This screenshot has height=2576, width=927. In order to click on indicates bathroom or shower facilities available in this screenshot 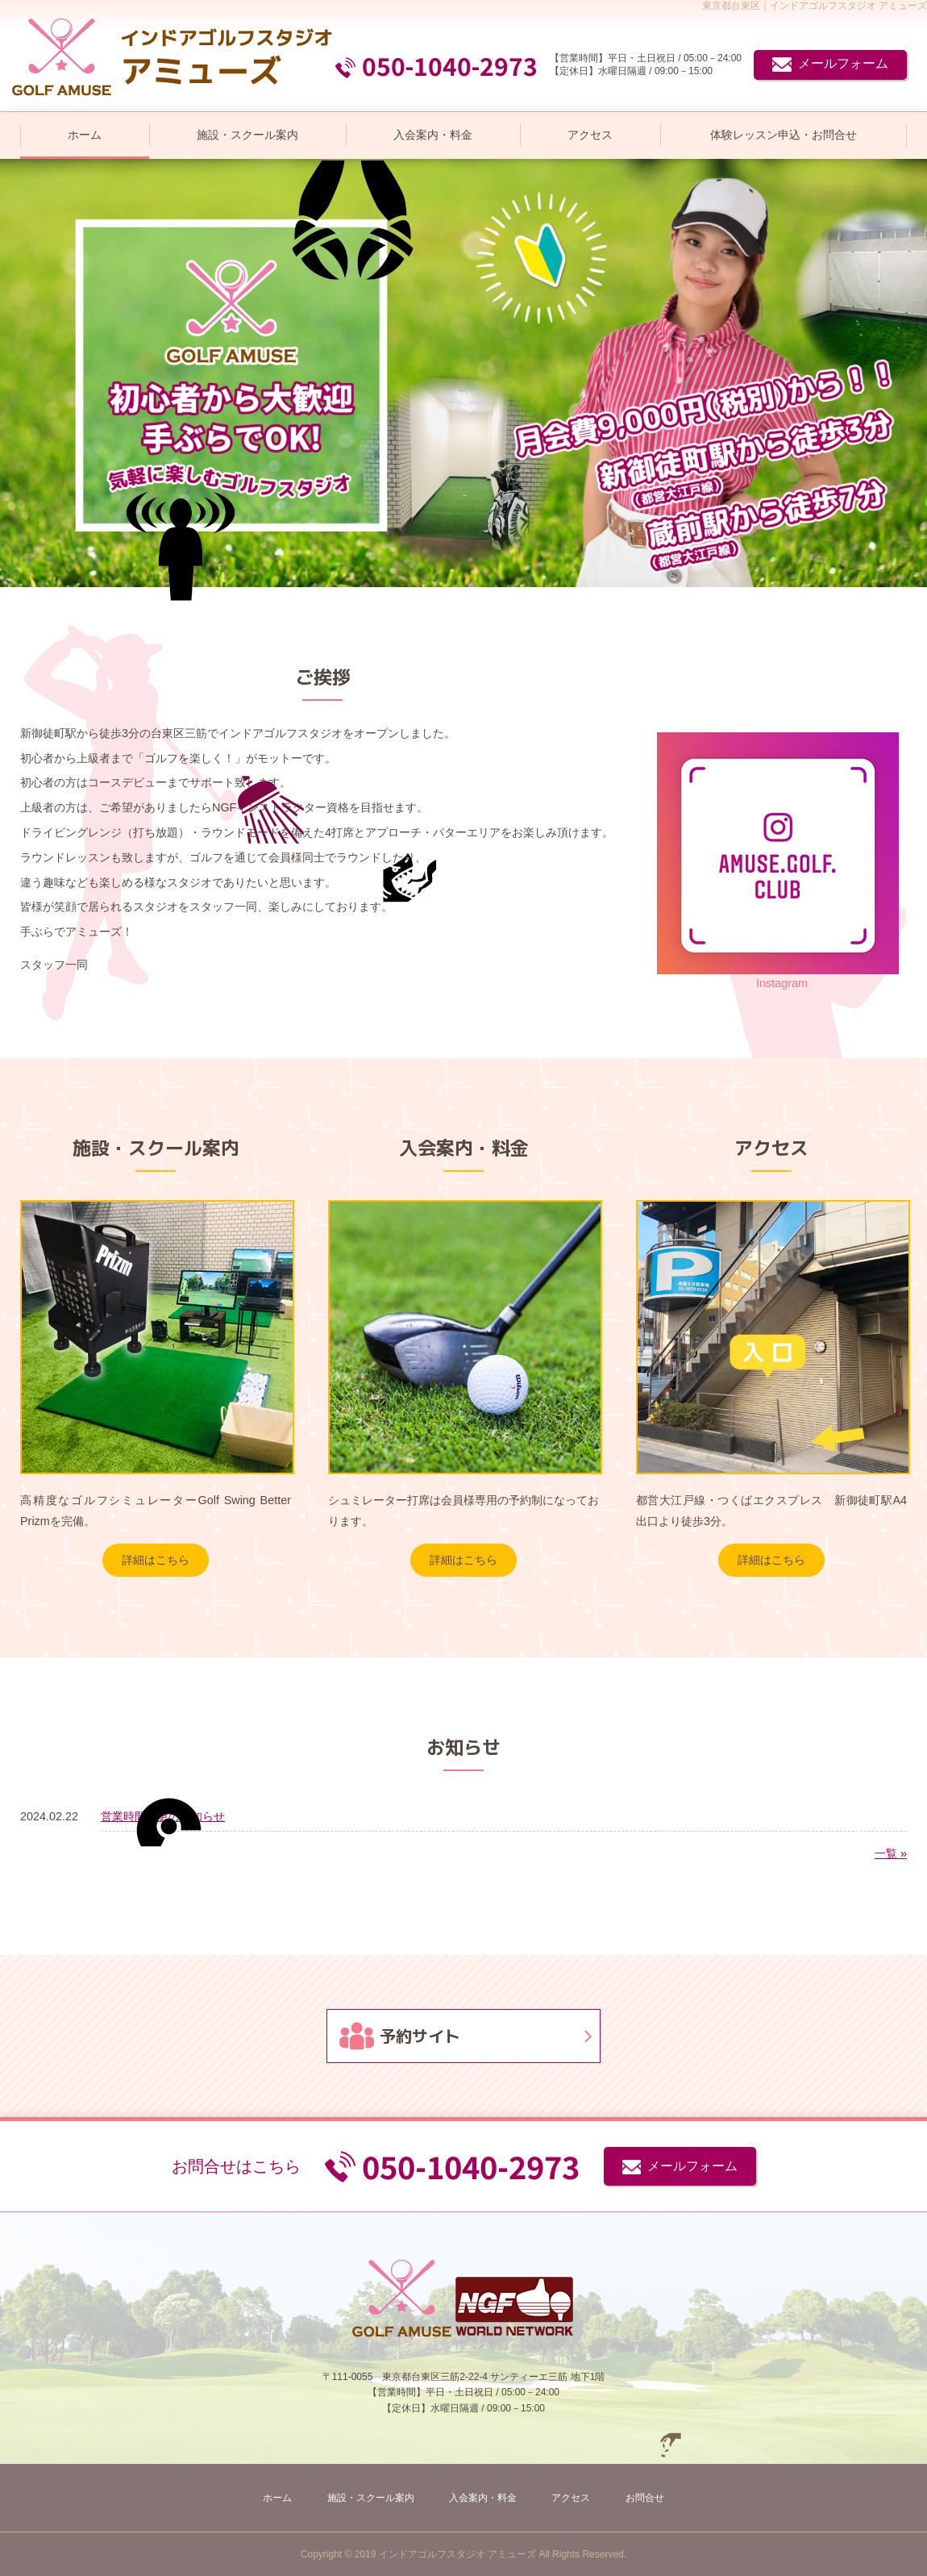, I will do `click(270, 810)`.